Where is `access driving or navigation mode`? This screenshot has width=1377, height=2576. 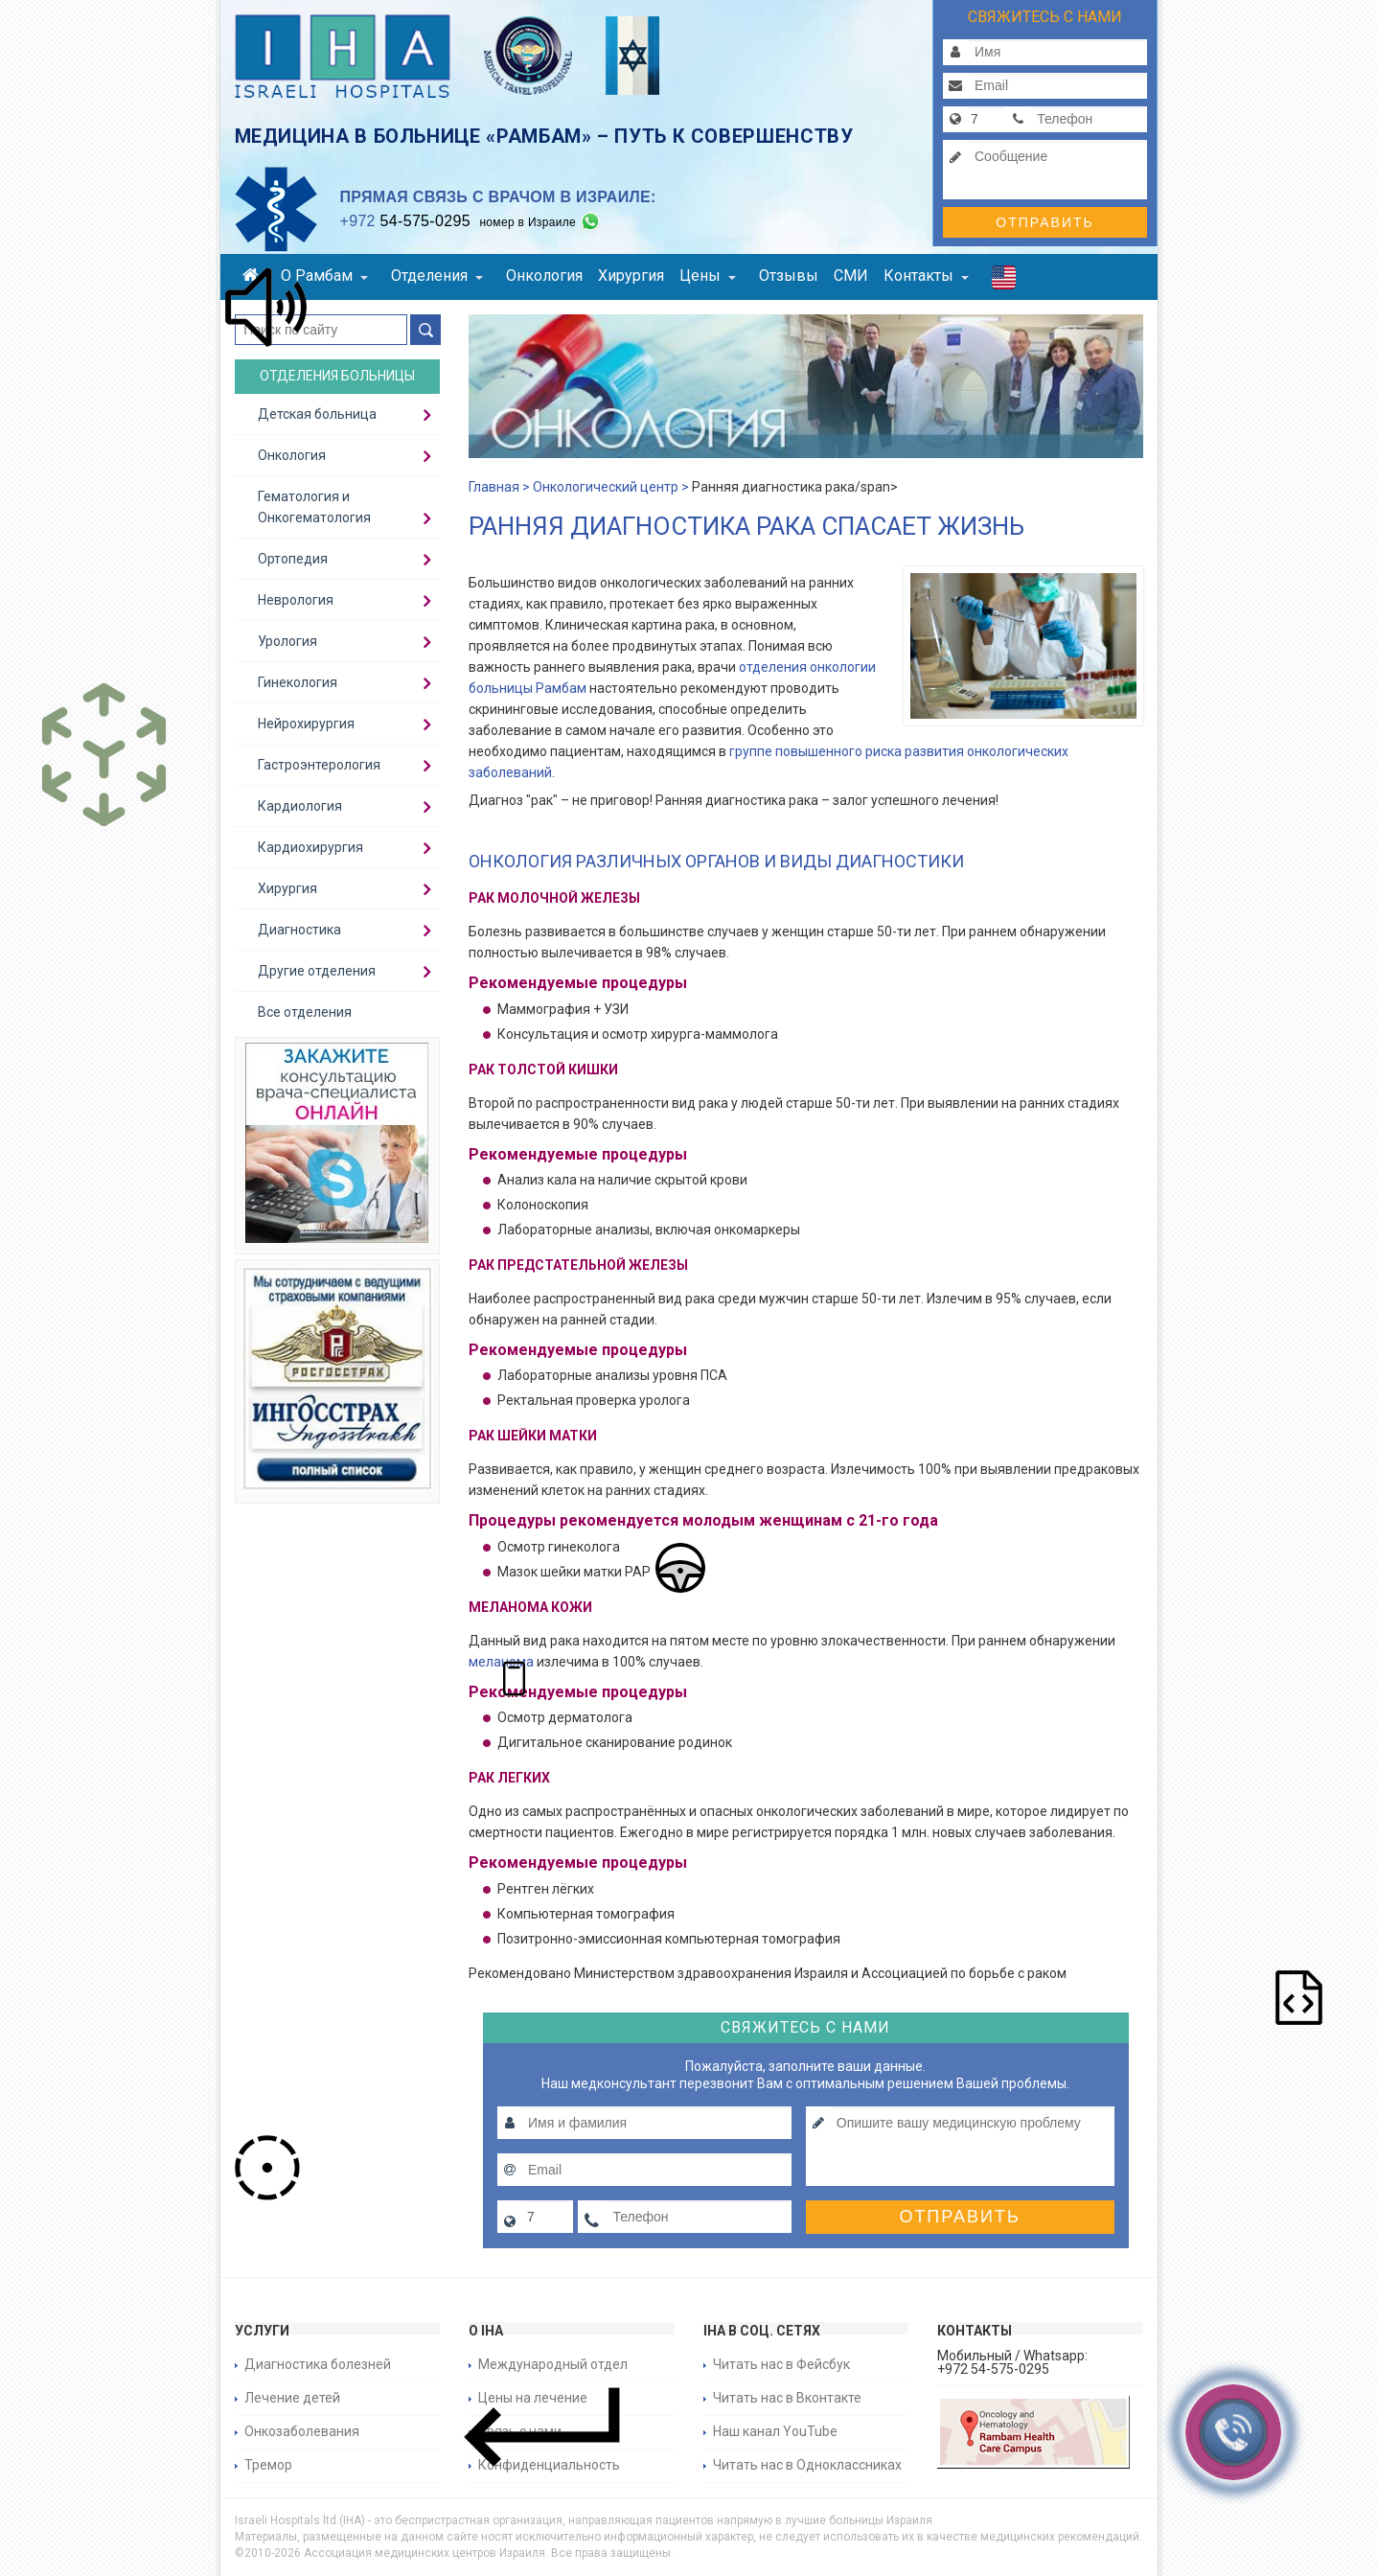
access driving or navigation mode is located at coordinates (680, 1568).